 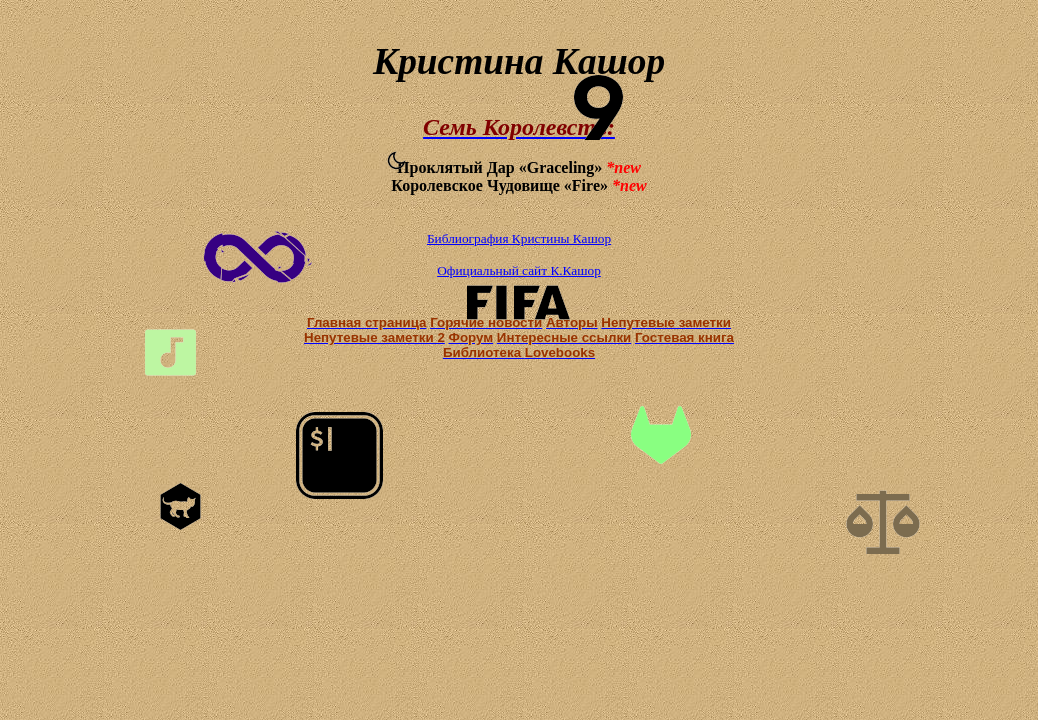 What do you see at coordinates (396, 160) in the screenshot?
I see `enable dark mode` at bounding box center [396, 160].